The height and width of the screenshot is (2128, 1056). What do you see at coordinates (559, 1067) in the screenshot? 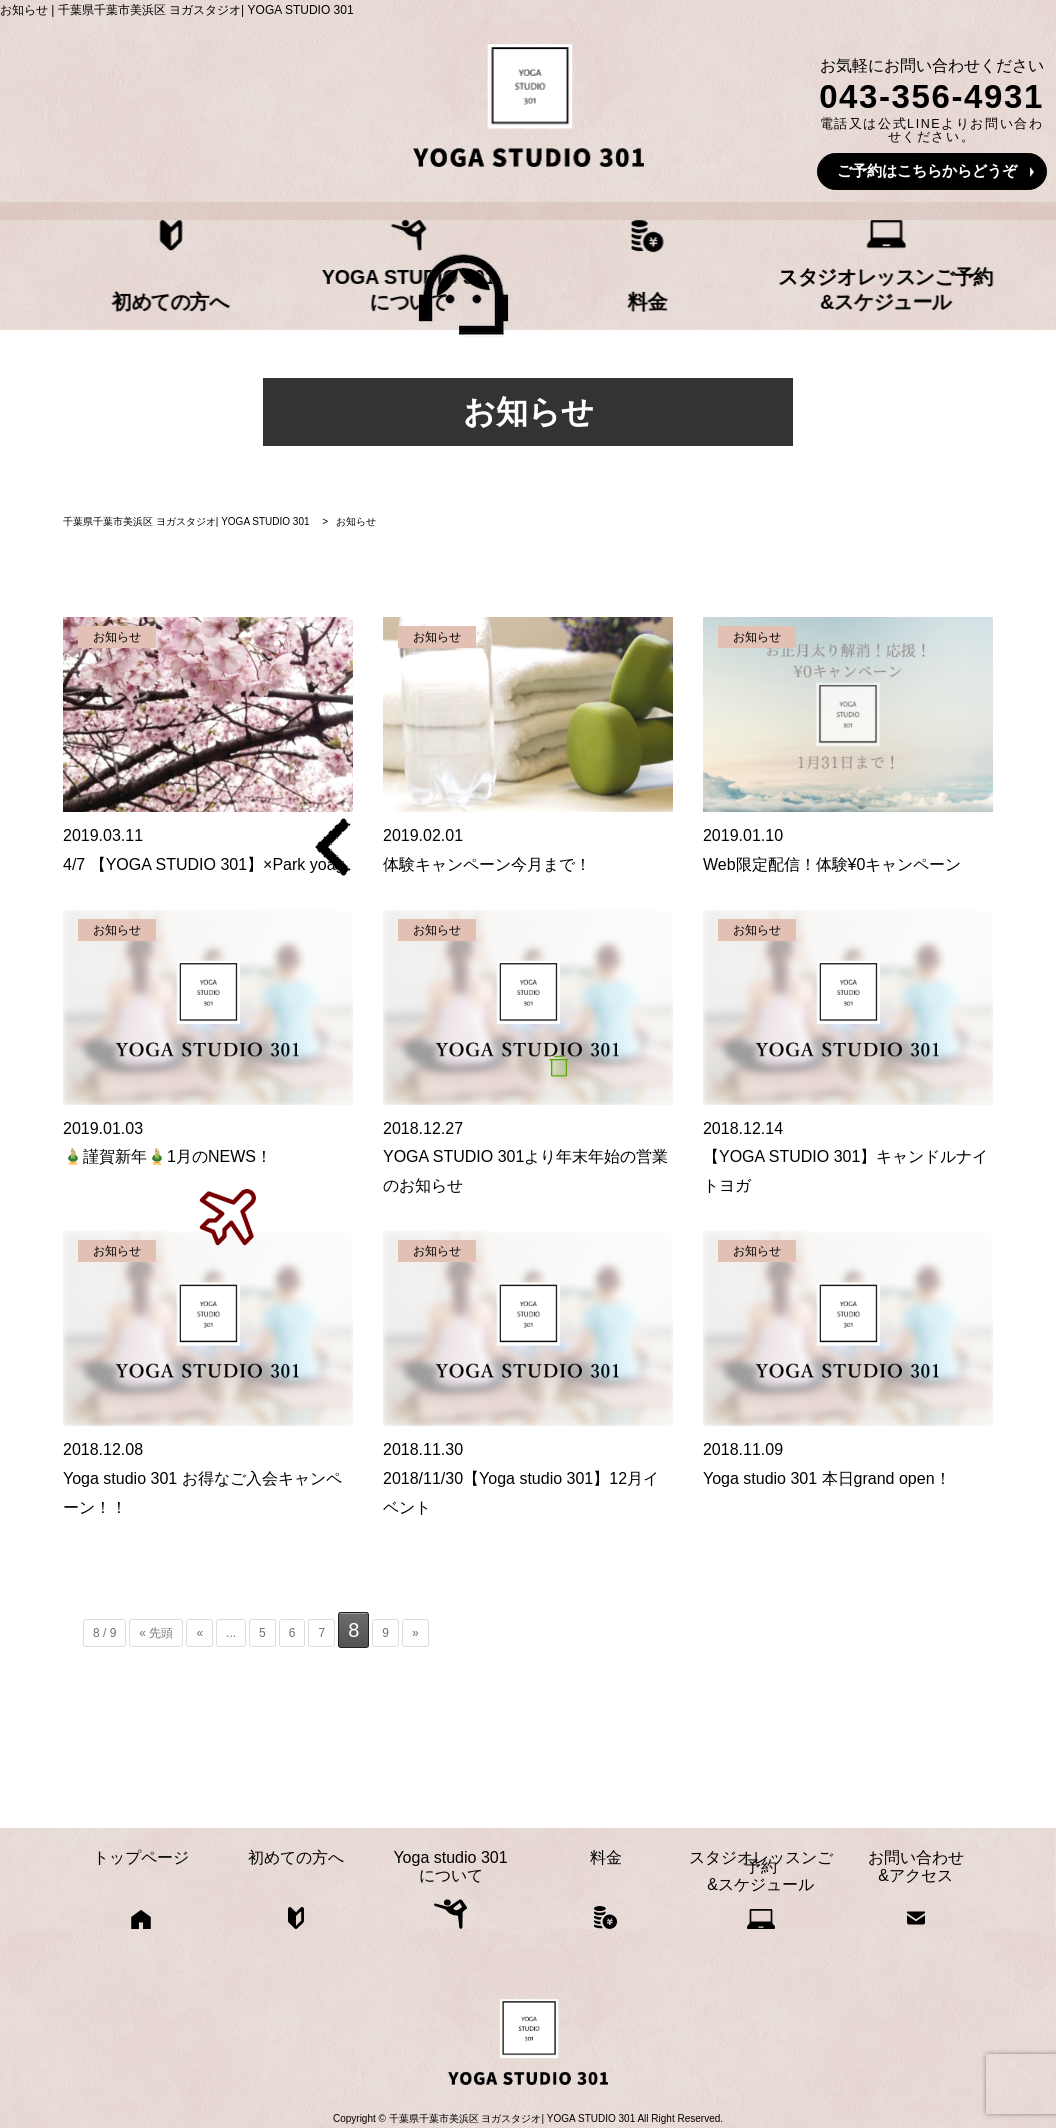
I see `delete selected item` at bounding box center [559, 1067].